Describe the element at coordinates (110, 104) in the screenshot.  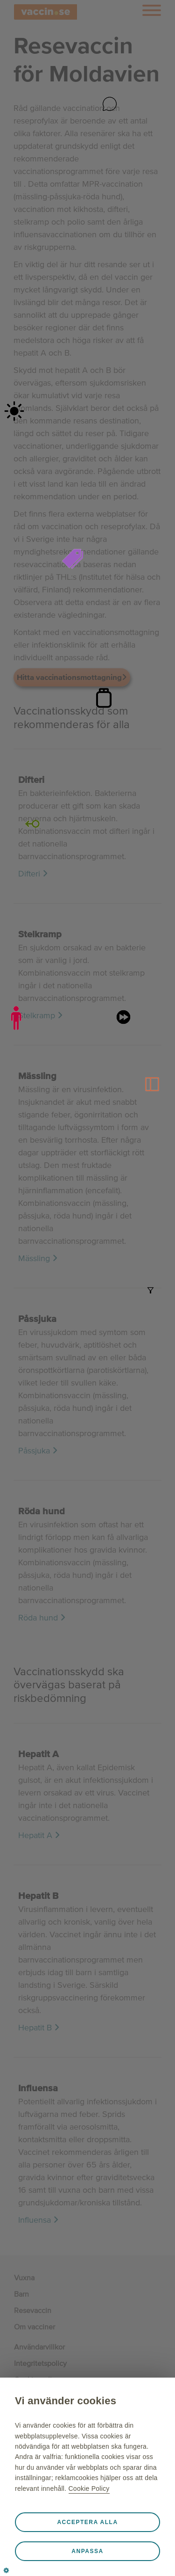
I see `open a chat or messaging feature` at that location.